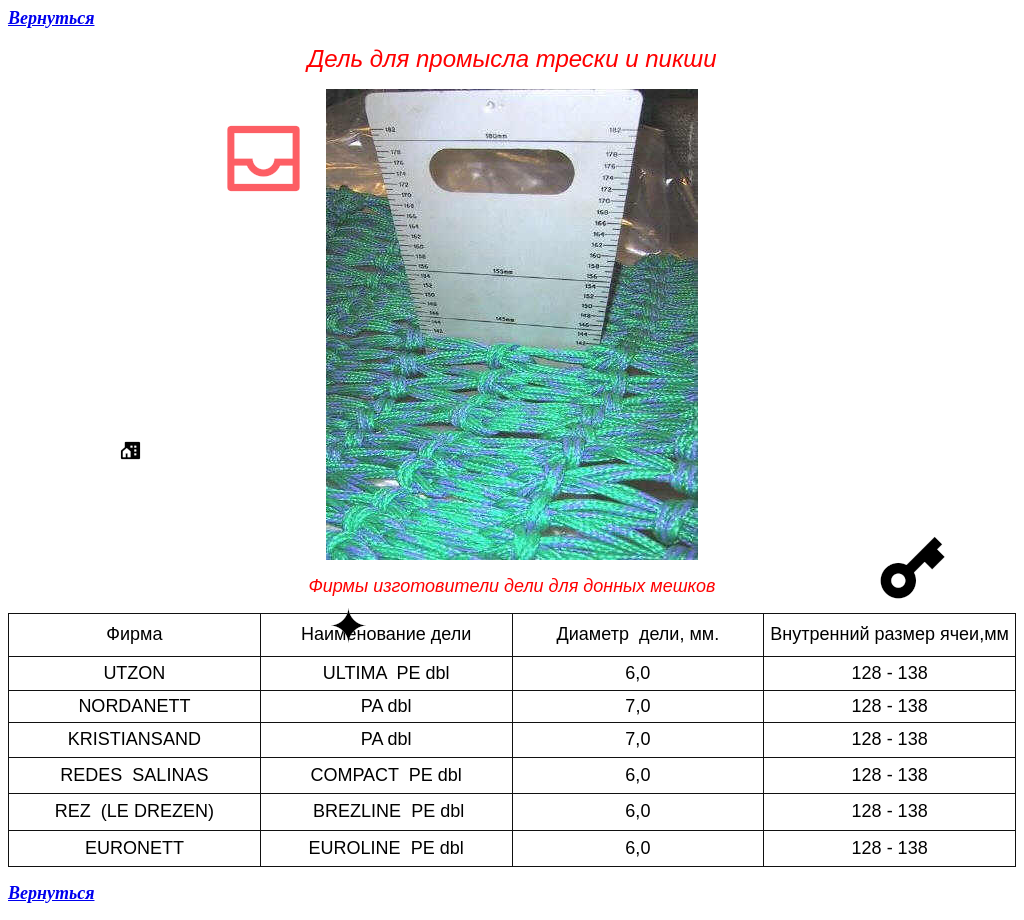  Describe the element at coordinates (130, 450) in the screenshot. I see `access community features or forums` at that location.